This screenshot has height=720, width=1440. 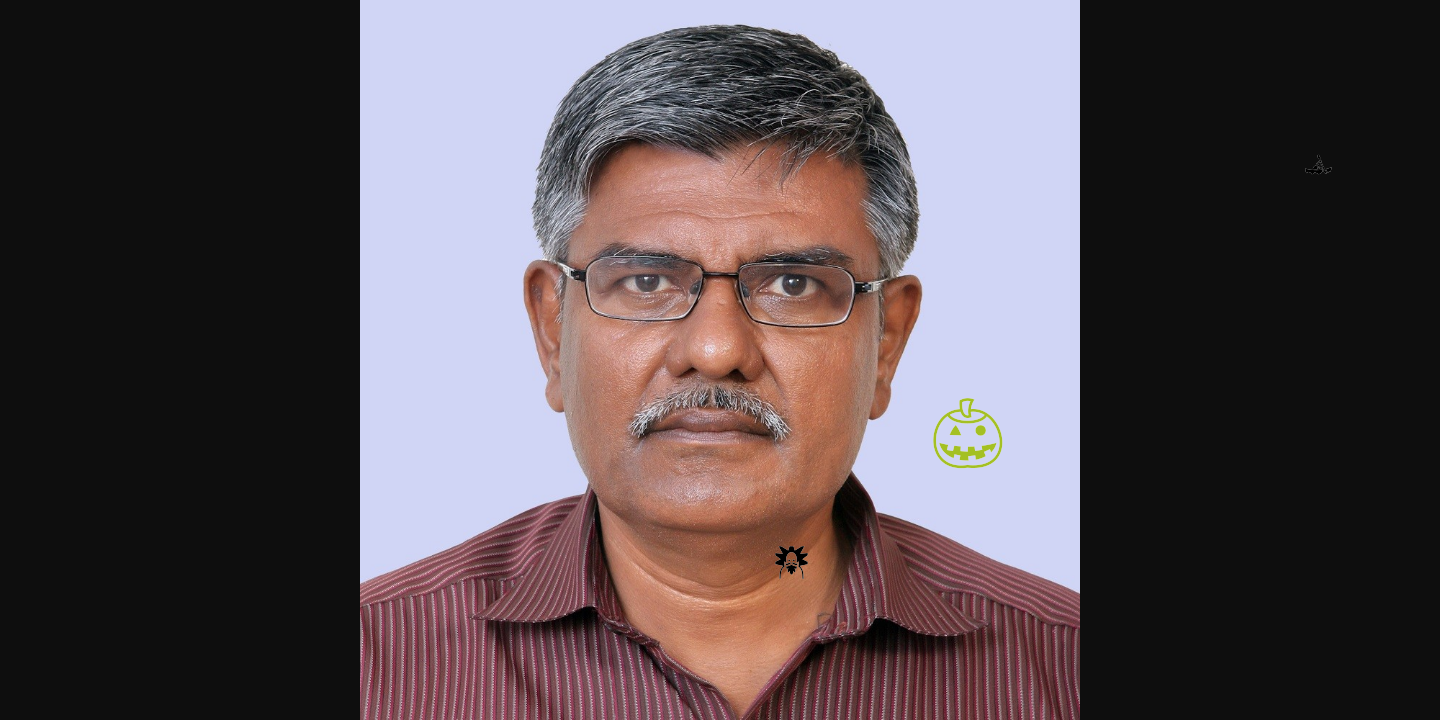 I want to click on access kayaking or canoeing activities, so click(x=1318, y=165).